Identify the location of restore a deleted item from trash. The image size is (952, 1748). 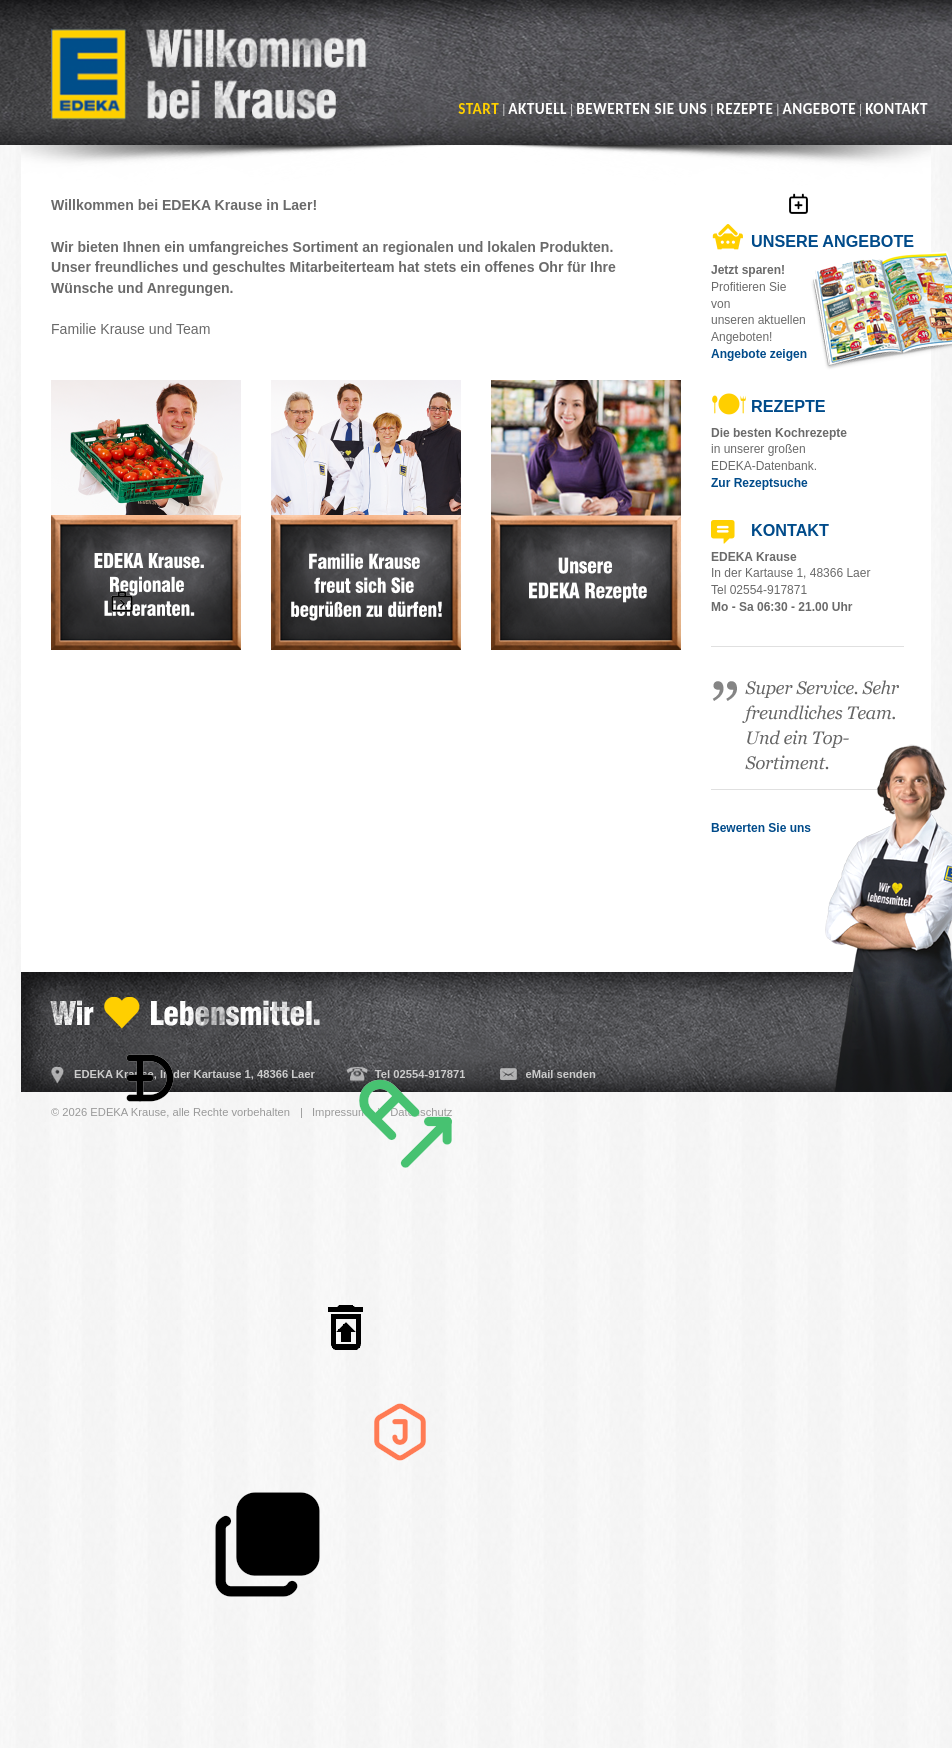
(346, 1327).